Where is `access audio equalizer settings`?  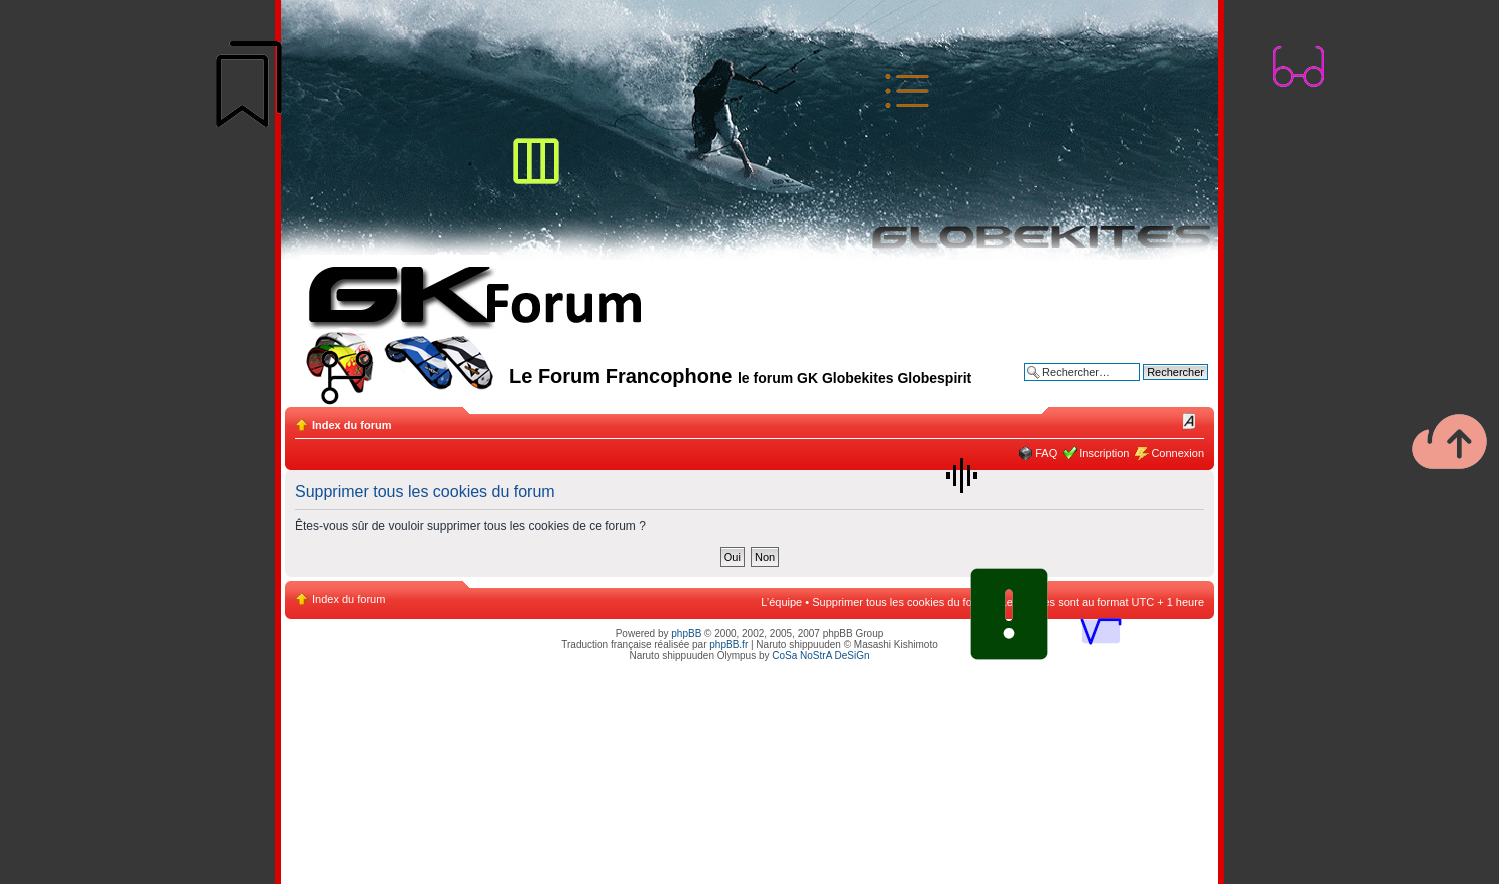
access audio equalizer settings is located at coordinates (961, 475).